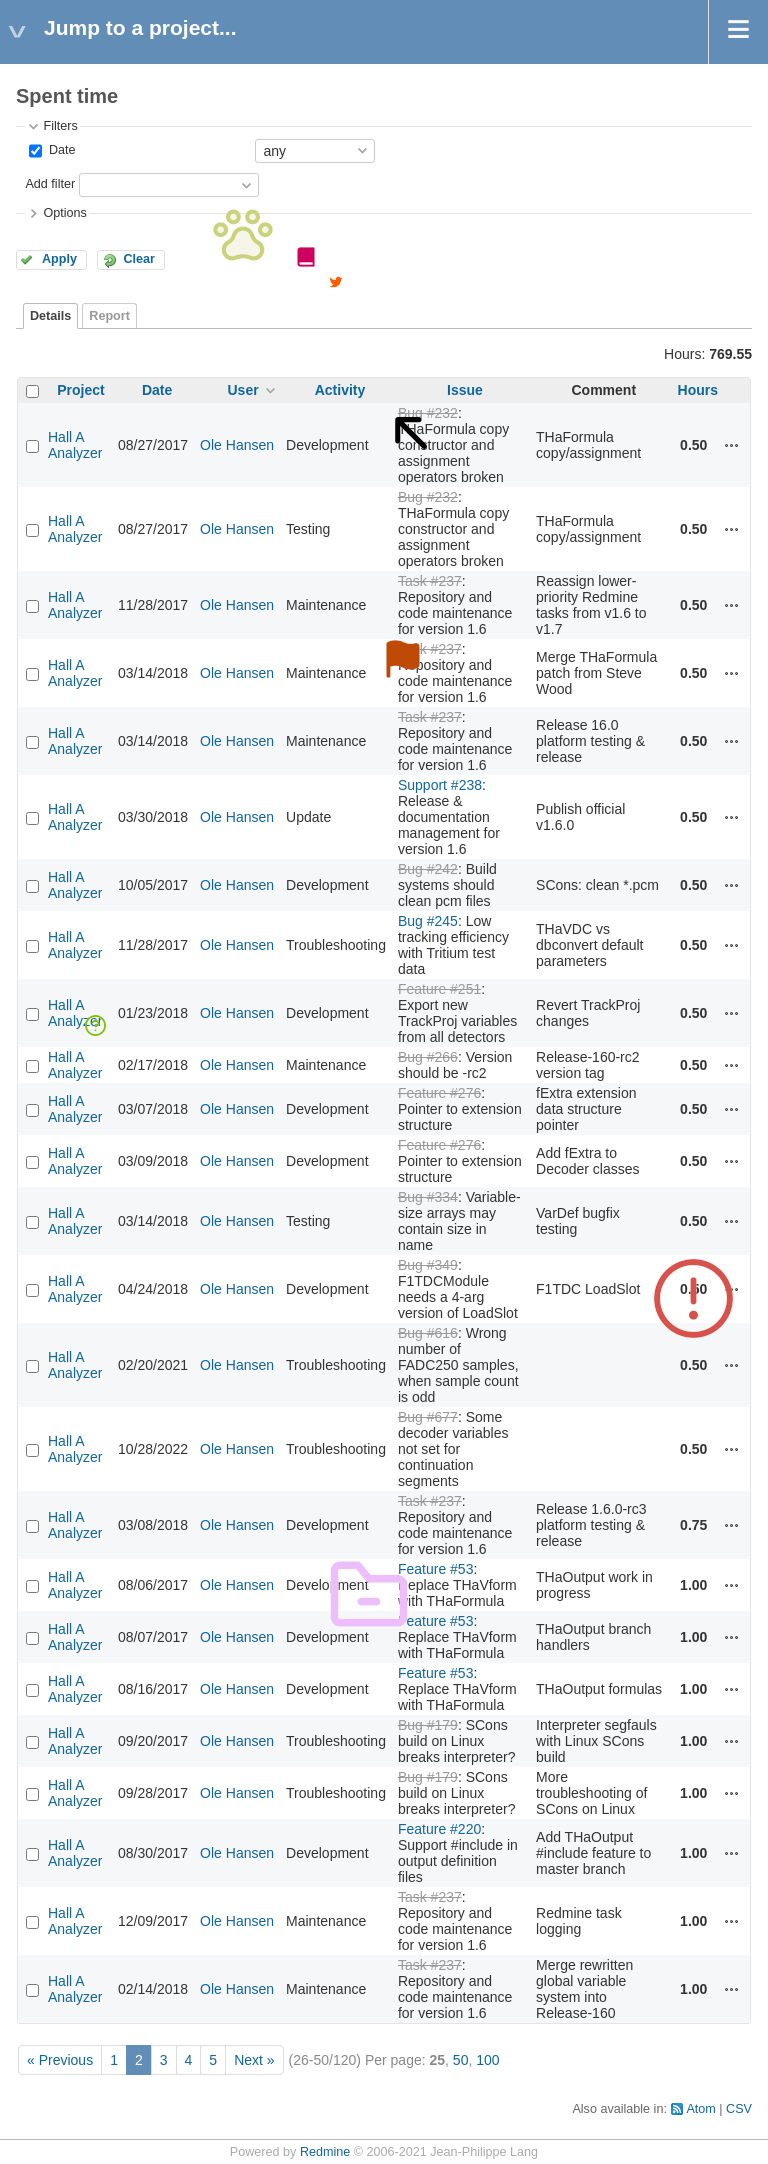 This screenshot has width=768, height=2164. Describe the element at coordinates (95, 1025) in the screenshot. I see `access help or support information` at that location.